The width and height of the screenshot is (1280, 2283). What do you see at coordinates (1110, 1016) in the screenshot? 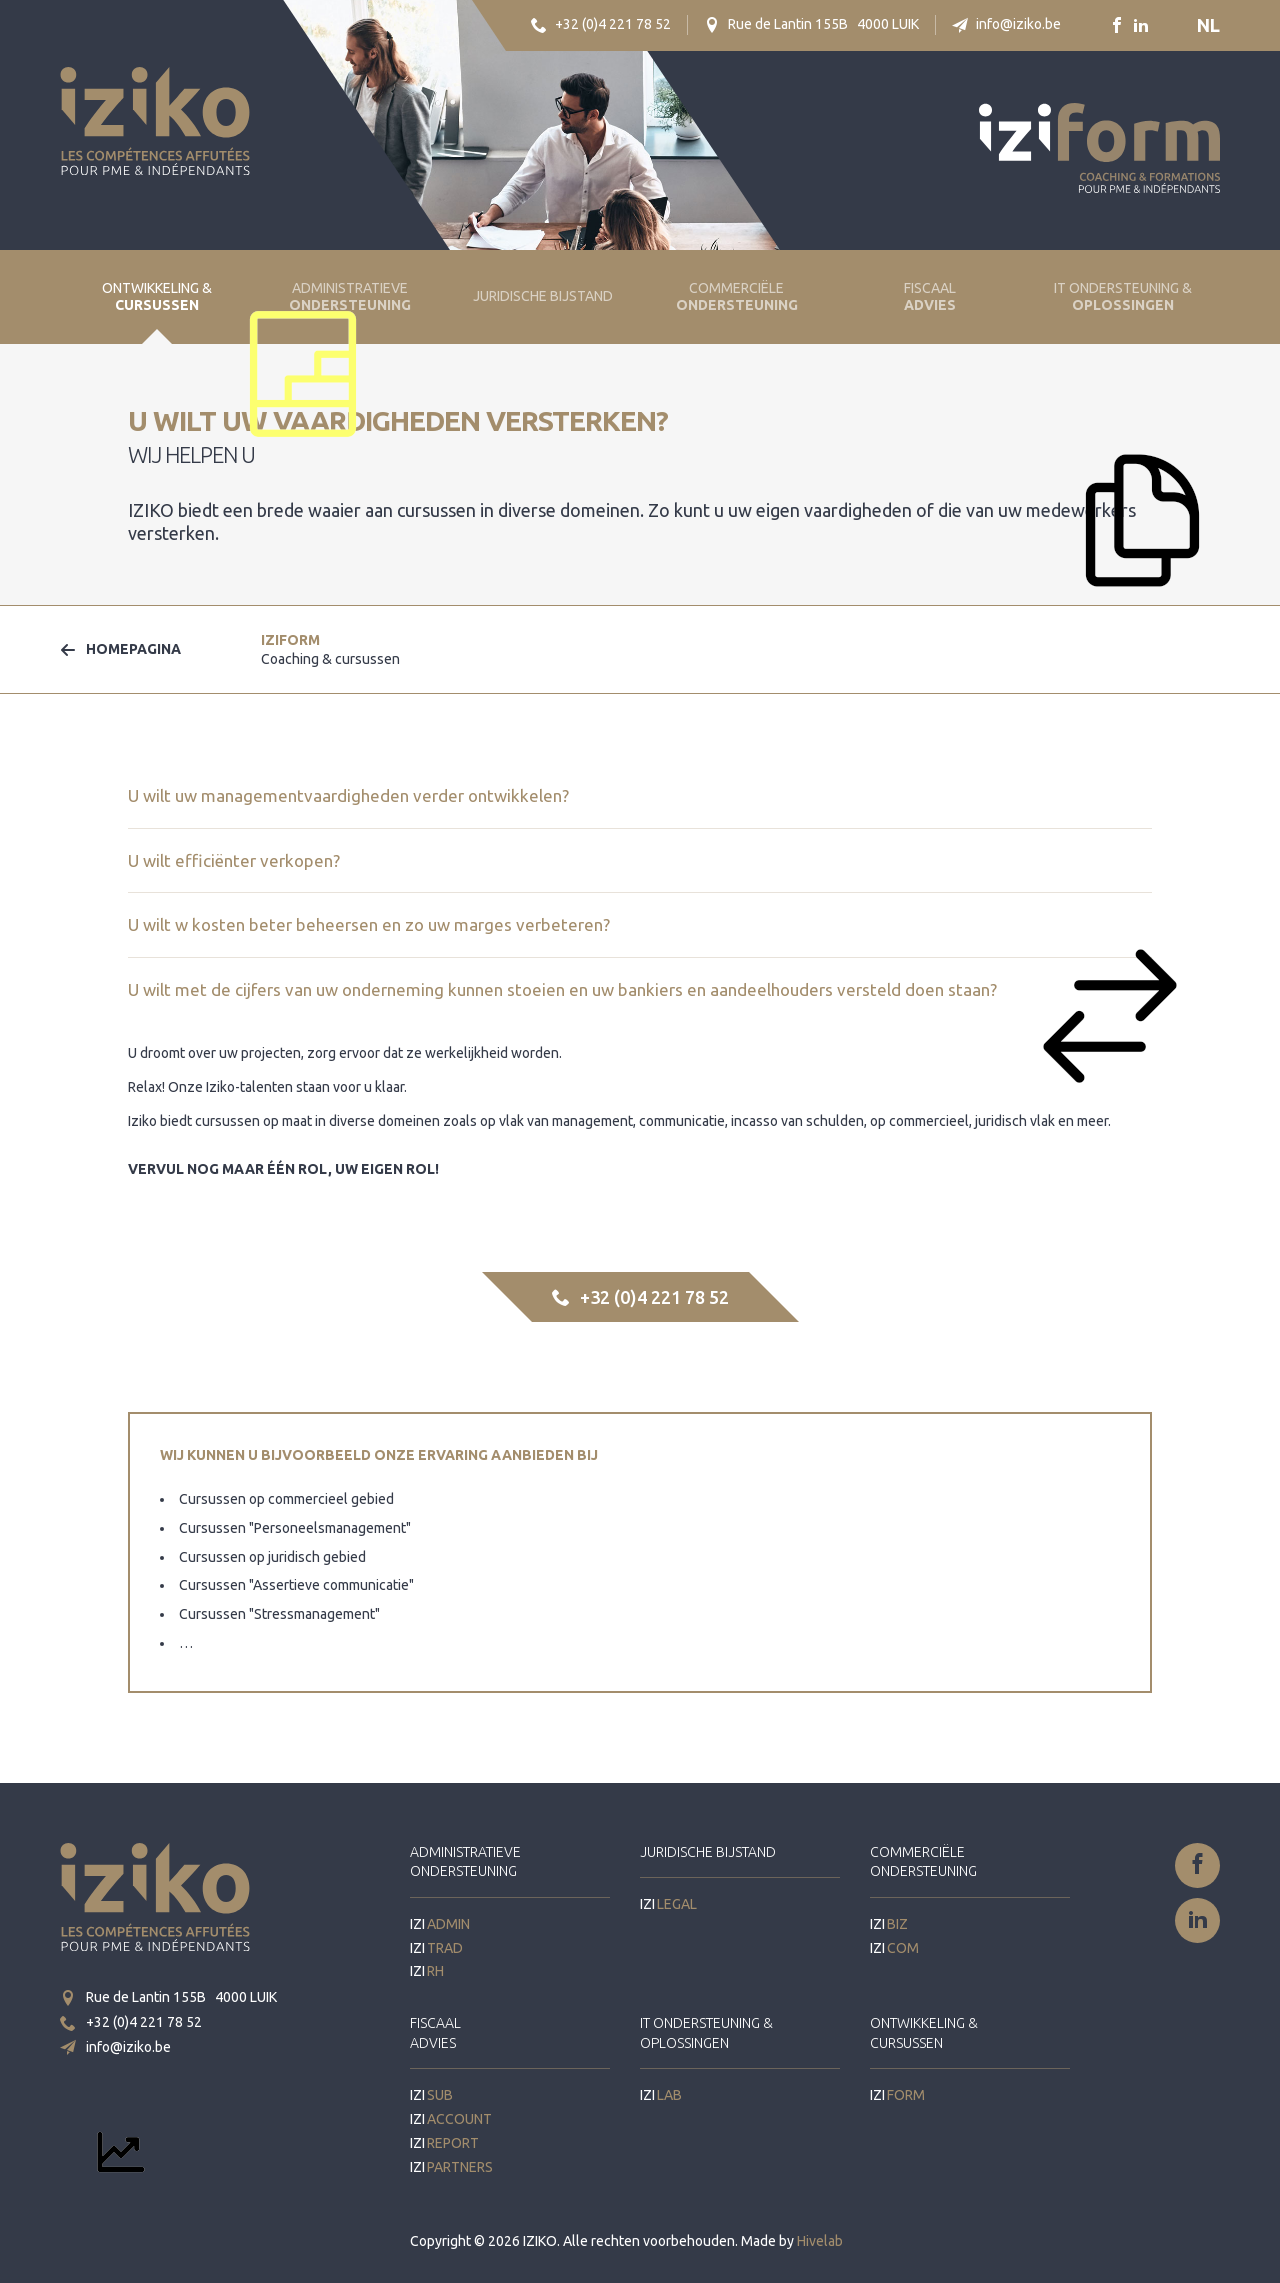
I see `swap or exchange items` at bounding box center [1110, 1016].